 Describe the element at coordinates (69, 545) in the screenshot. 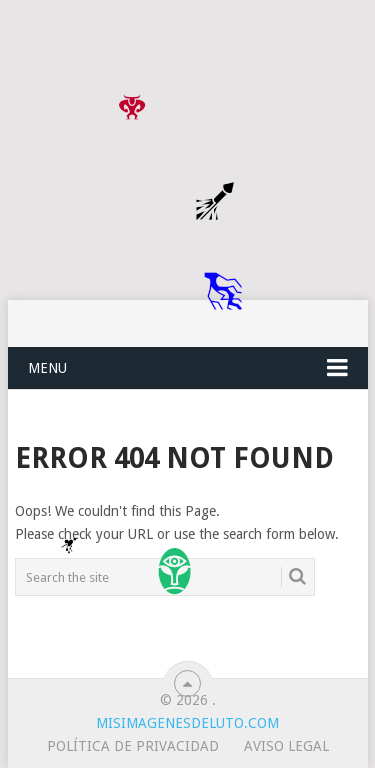

I see `indicates heartbreak or emotional damage status` at that location.